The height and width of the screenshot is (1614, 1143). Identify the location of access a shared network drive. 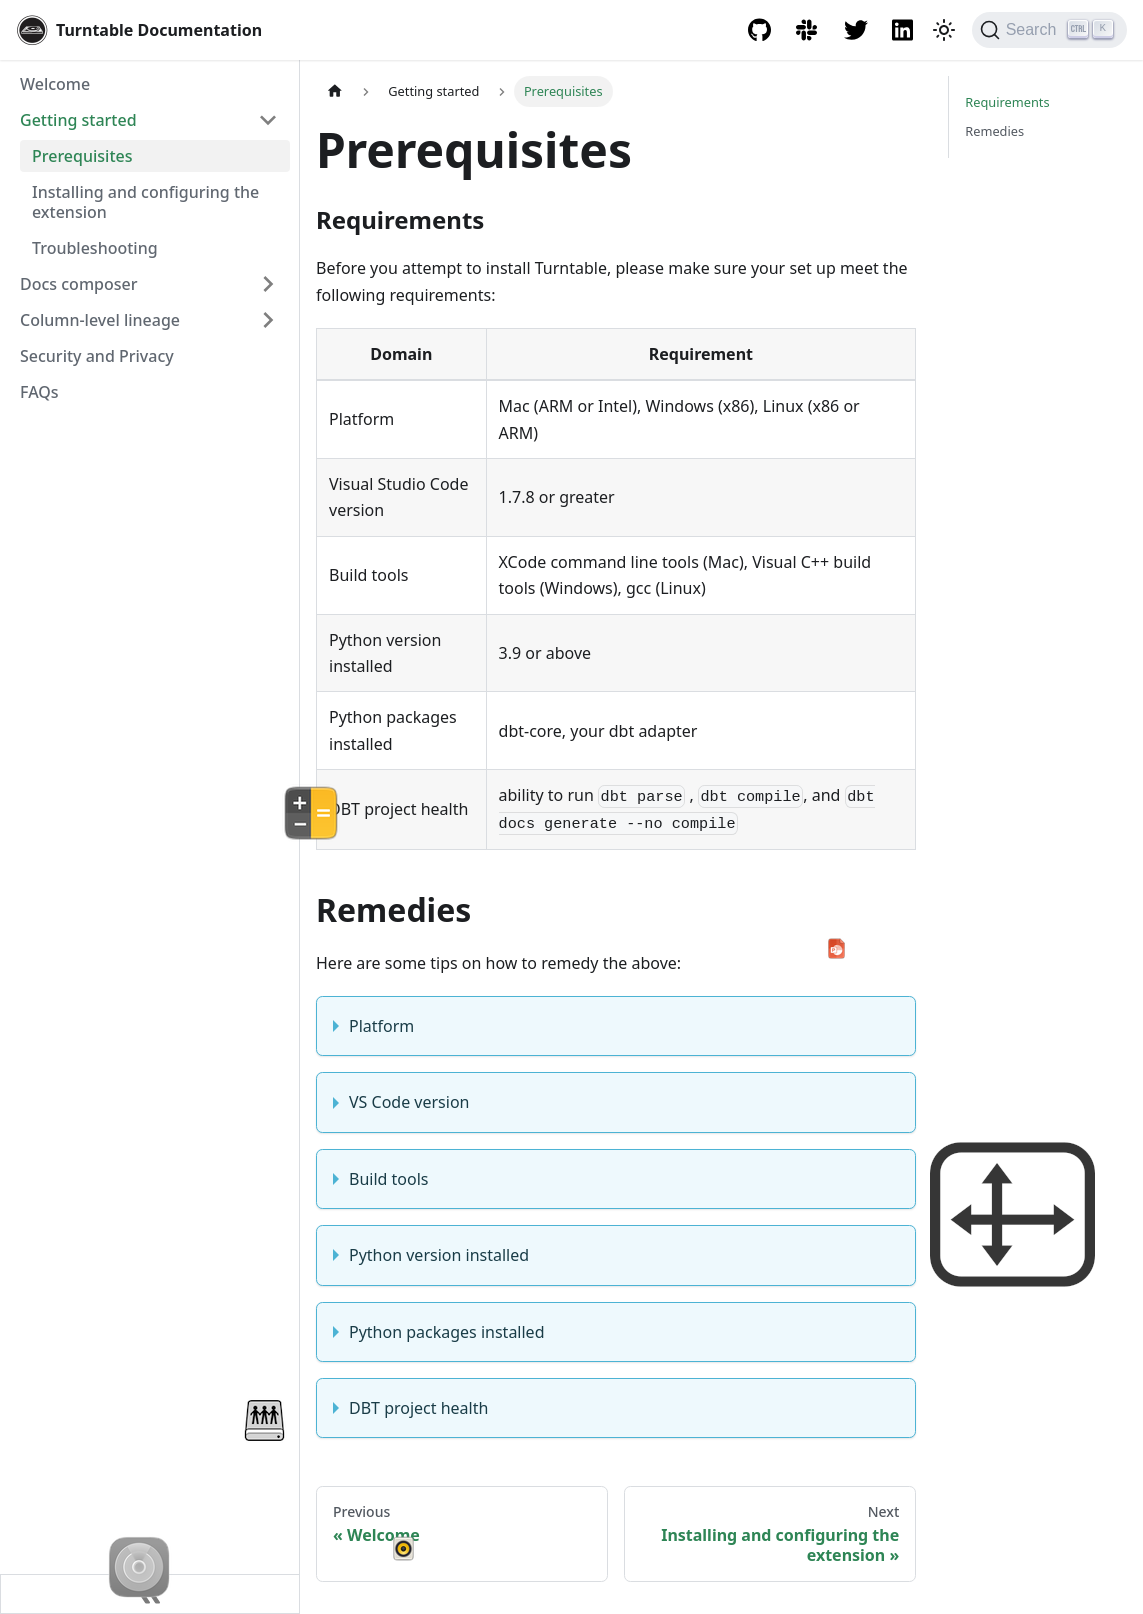
(264, 1420).